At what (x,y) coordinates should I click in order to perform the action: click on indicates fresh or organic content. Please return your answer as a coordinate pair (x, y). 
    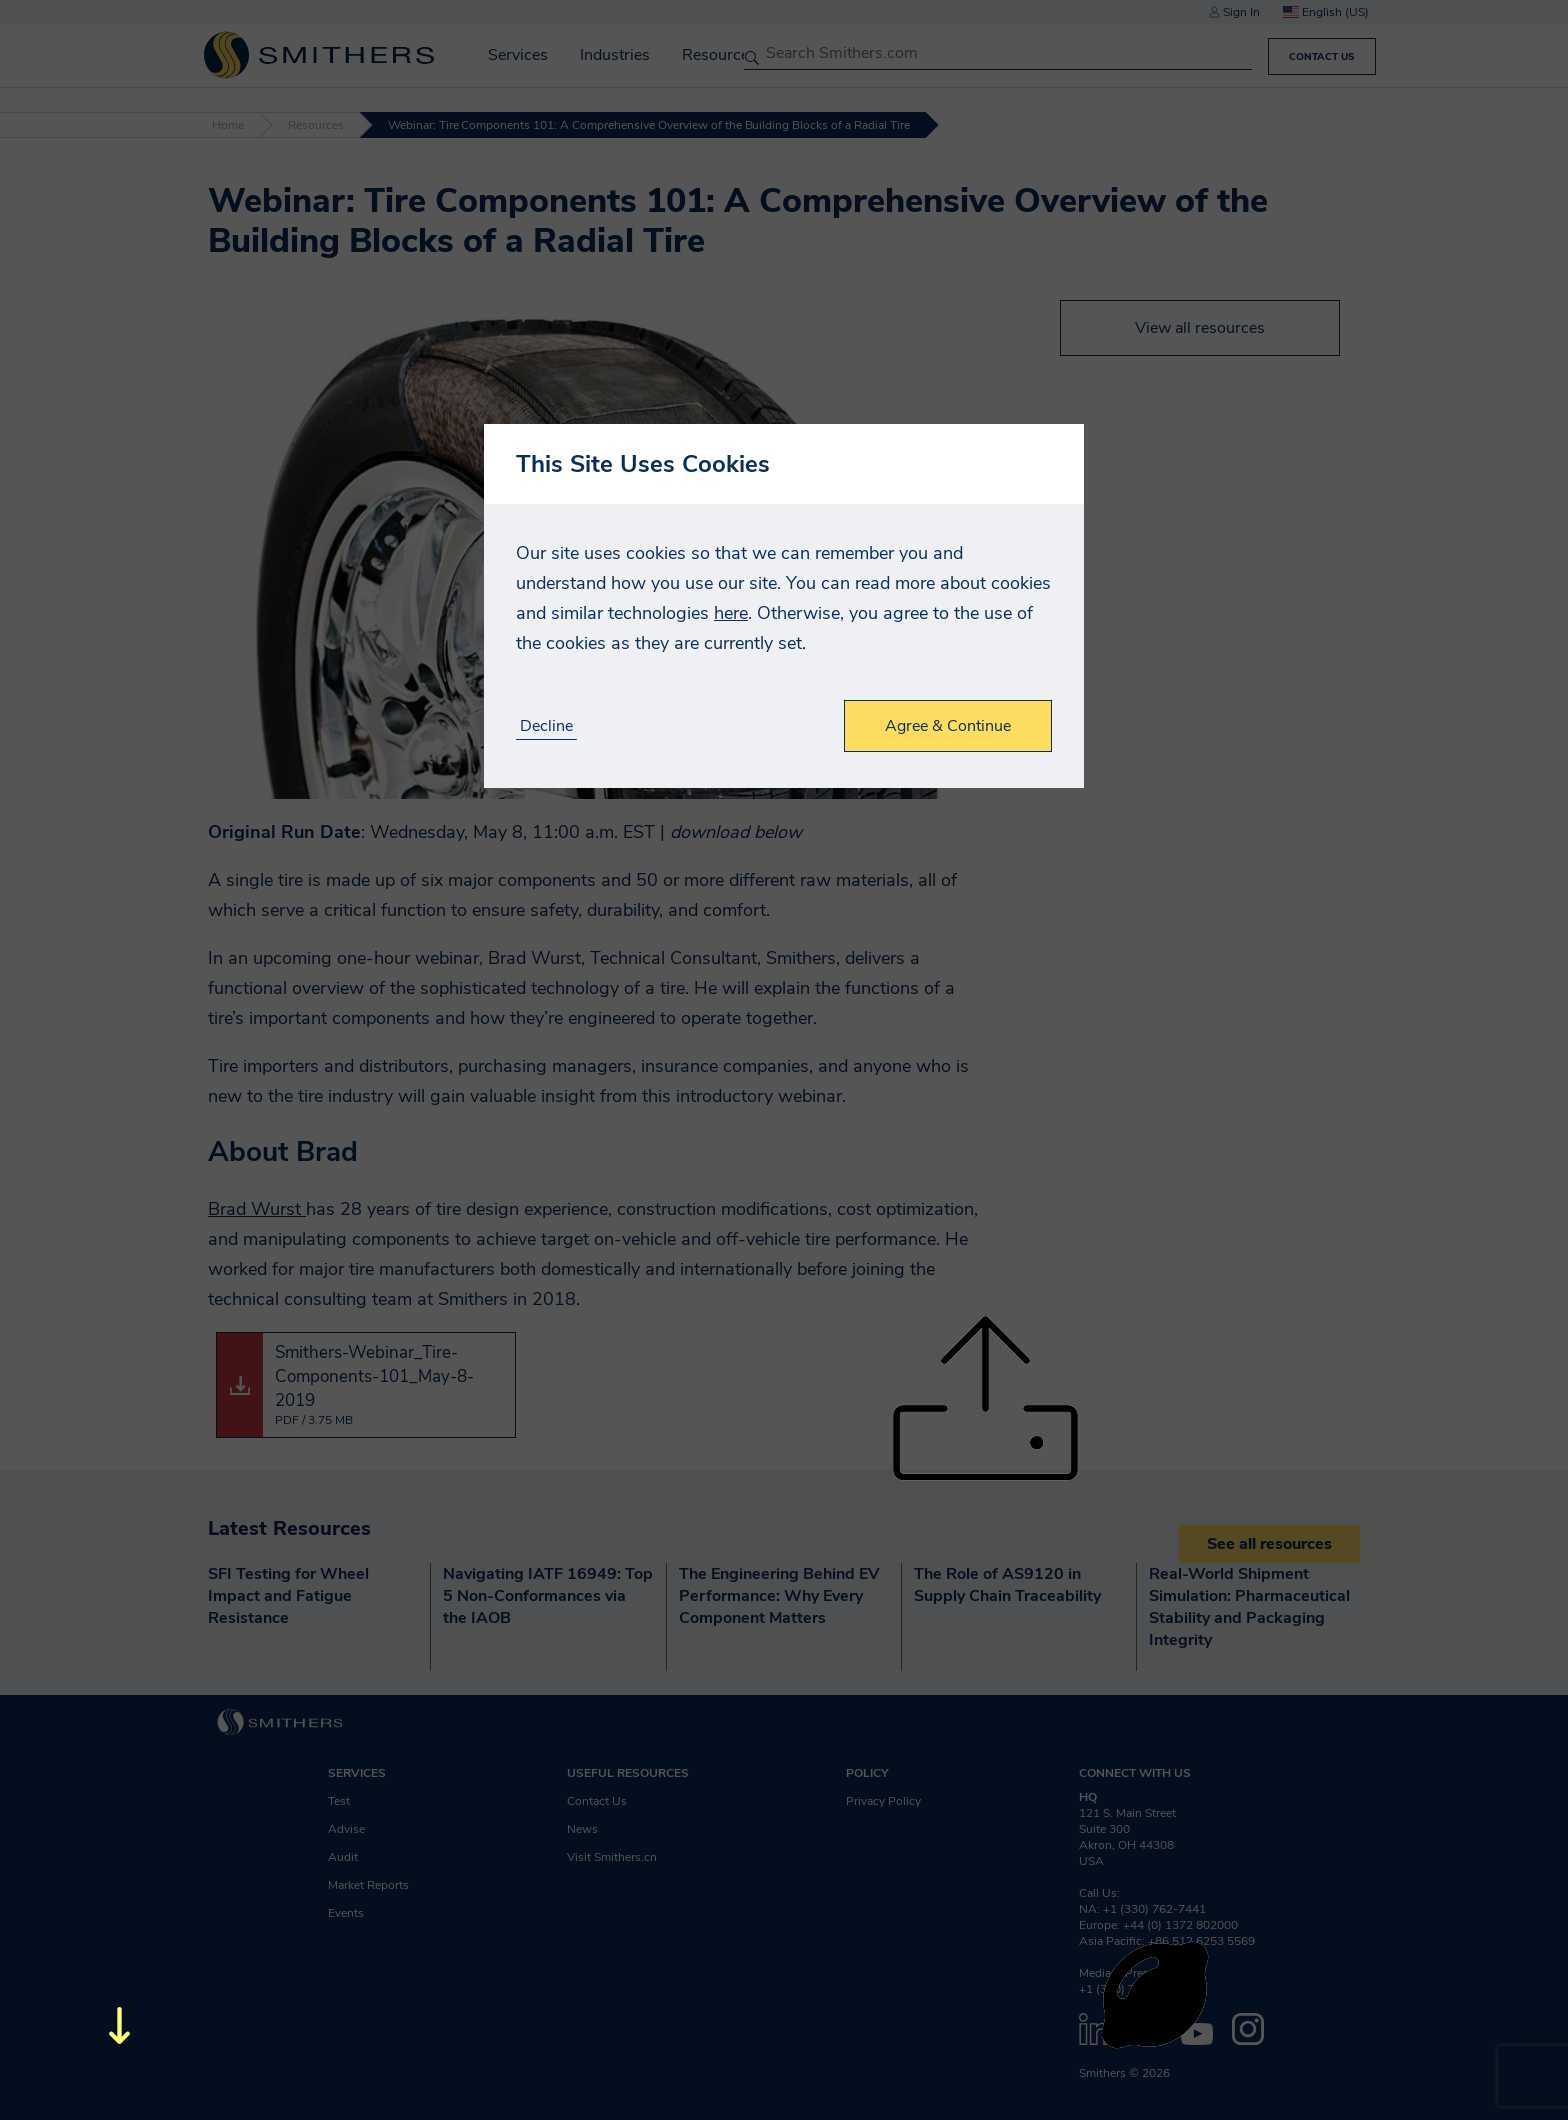
    Looking at the image, I should click on (1155, 1995).